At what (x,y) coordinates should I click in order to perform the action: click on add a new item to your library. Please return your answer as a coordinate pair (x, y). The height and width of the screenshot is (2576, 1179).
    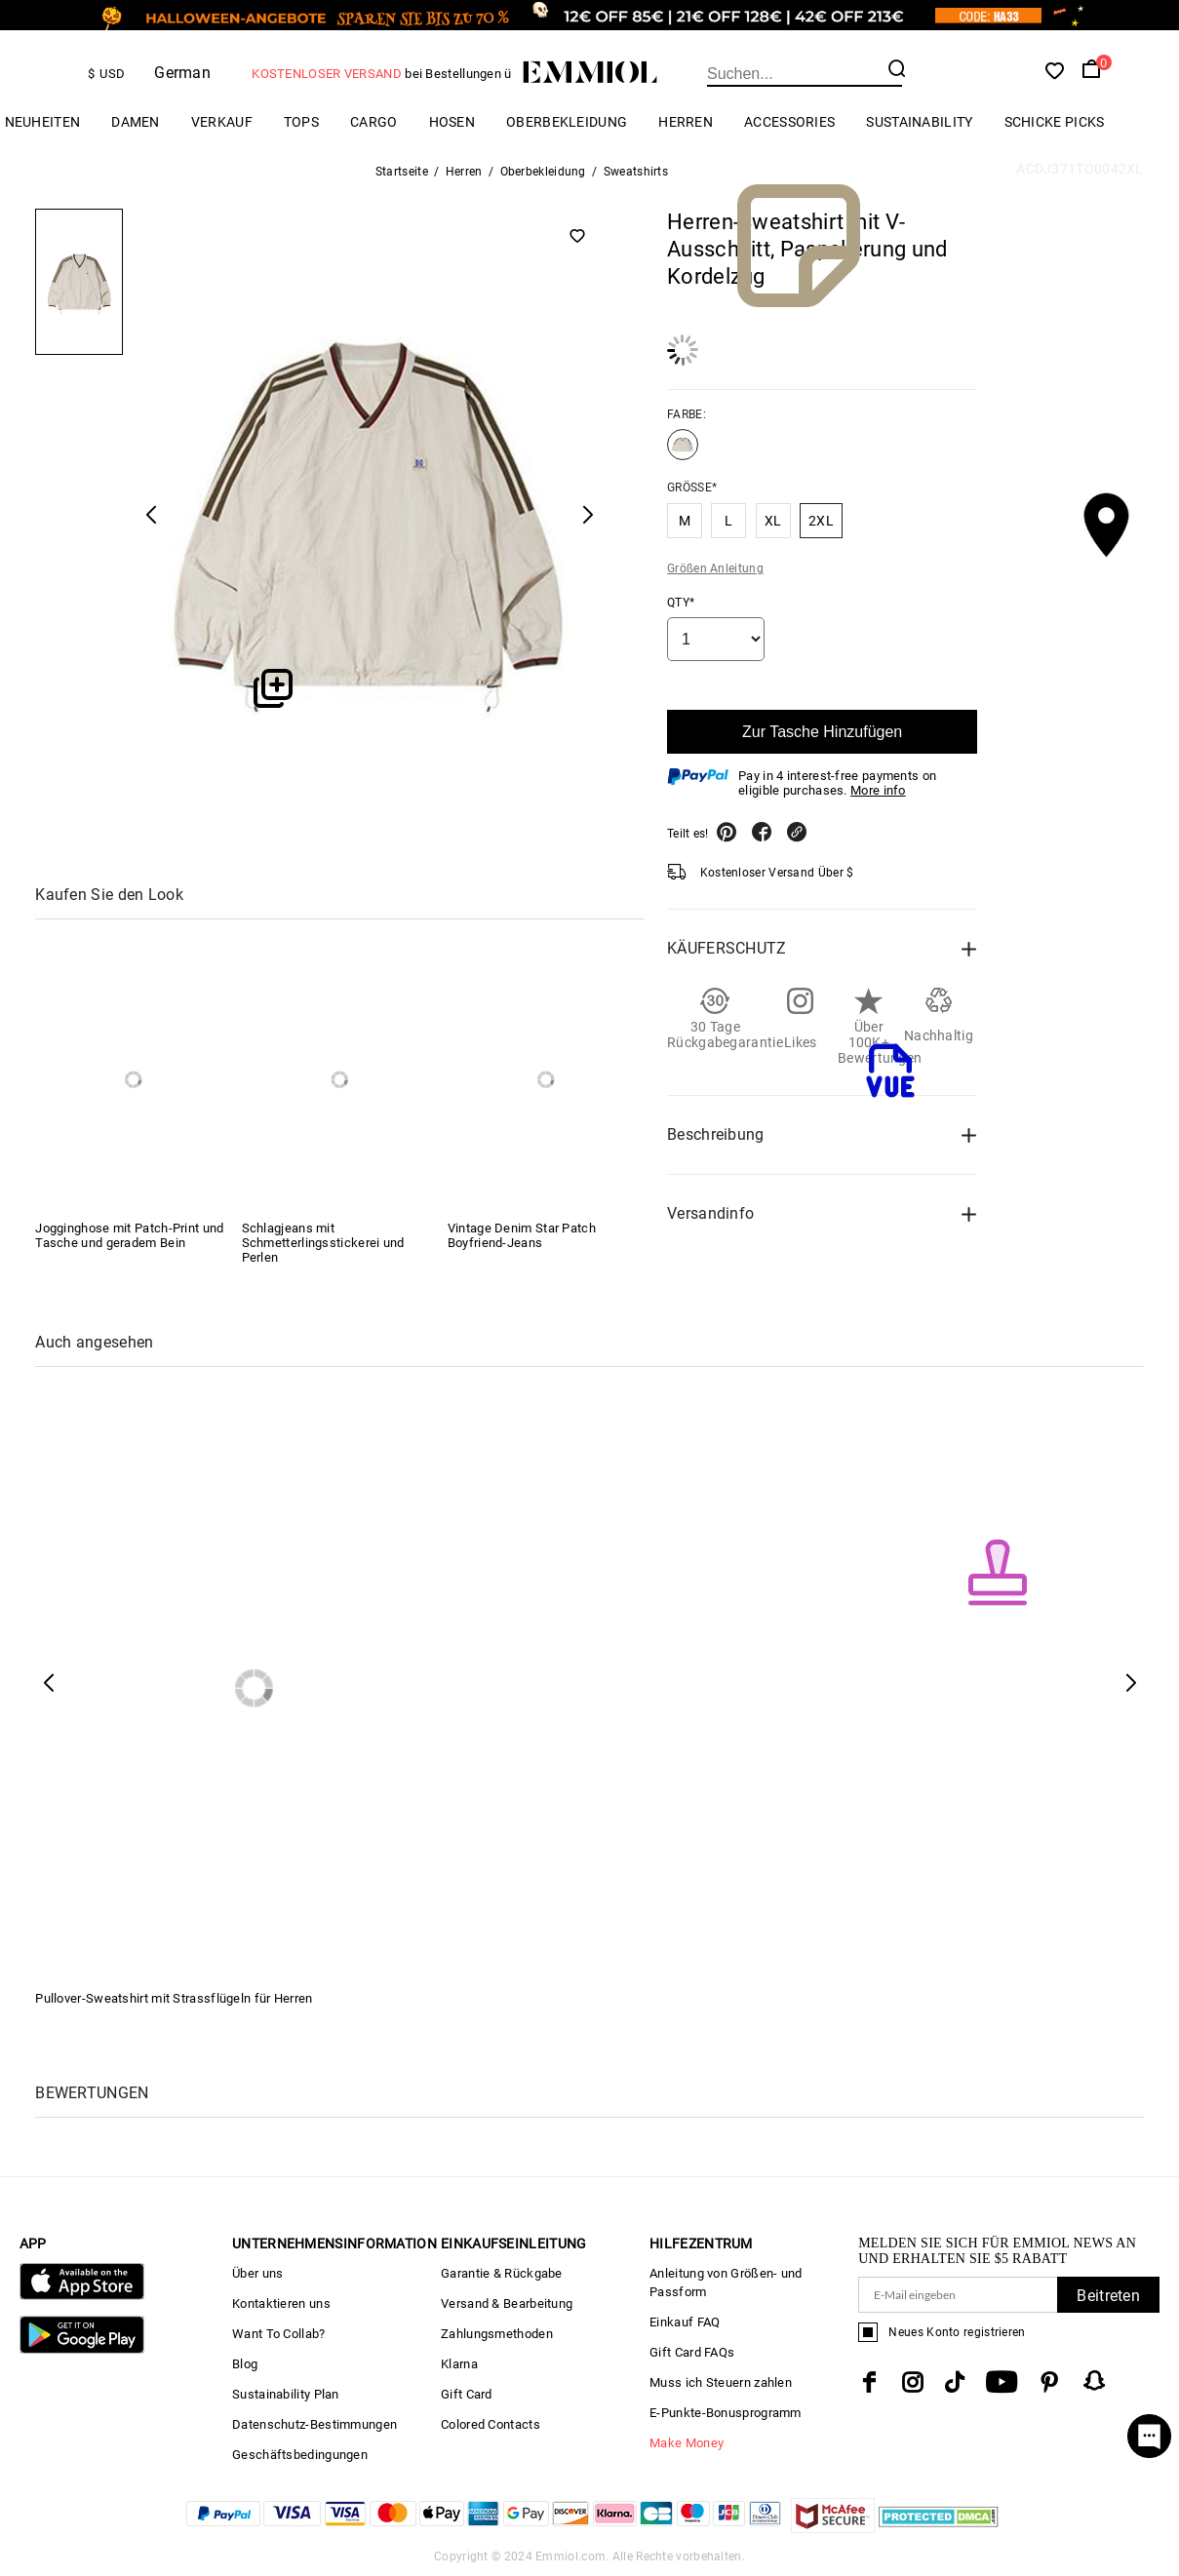
    Looking at the image, I should click on (273, 688).